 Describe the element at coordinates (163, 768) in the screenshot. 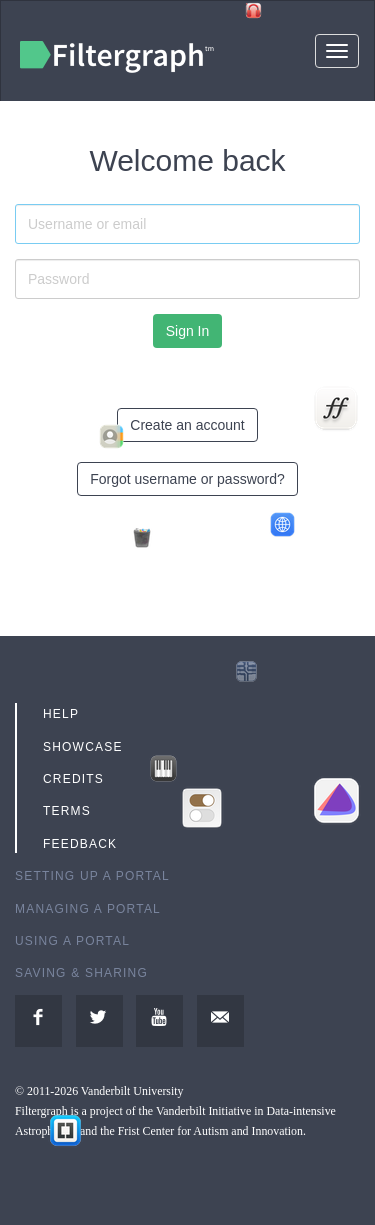

I see `open virtual midi piano keyboard app` at that location.